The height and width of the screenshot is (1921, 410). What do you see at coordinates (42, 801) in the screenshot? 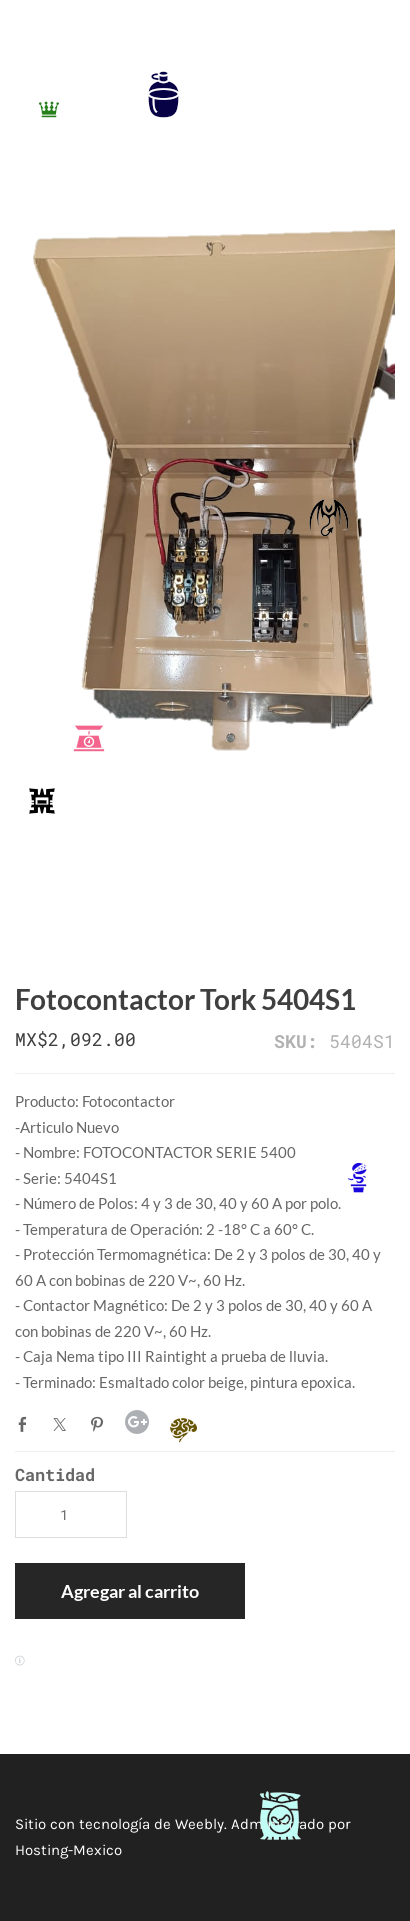
I see `abstract game element or power-up icon` at bounding box center [42, 801].